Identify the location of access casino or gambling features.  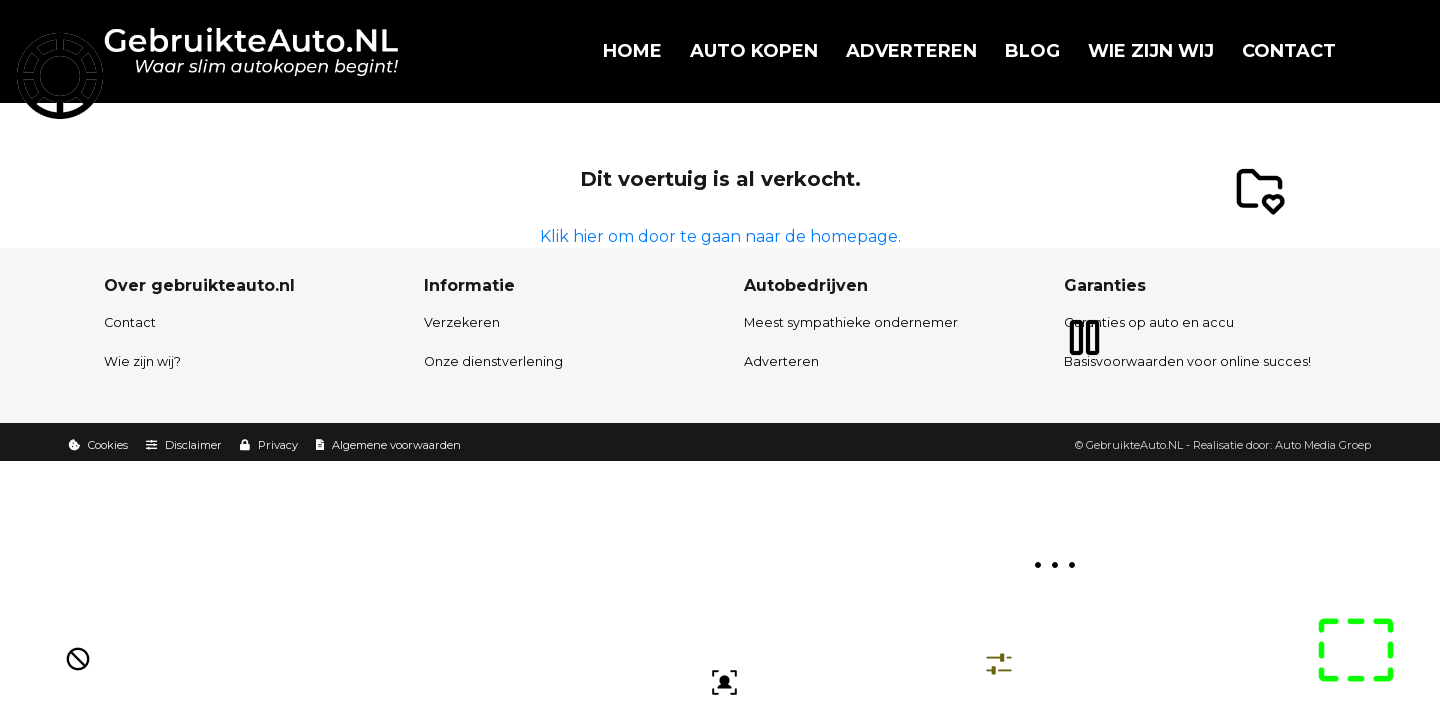
(60, 76).